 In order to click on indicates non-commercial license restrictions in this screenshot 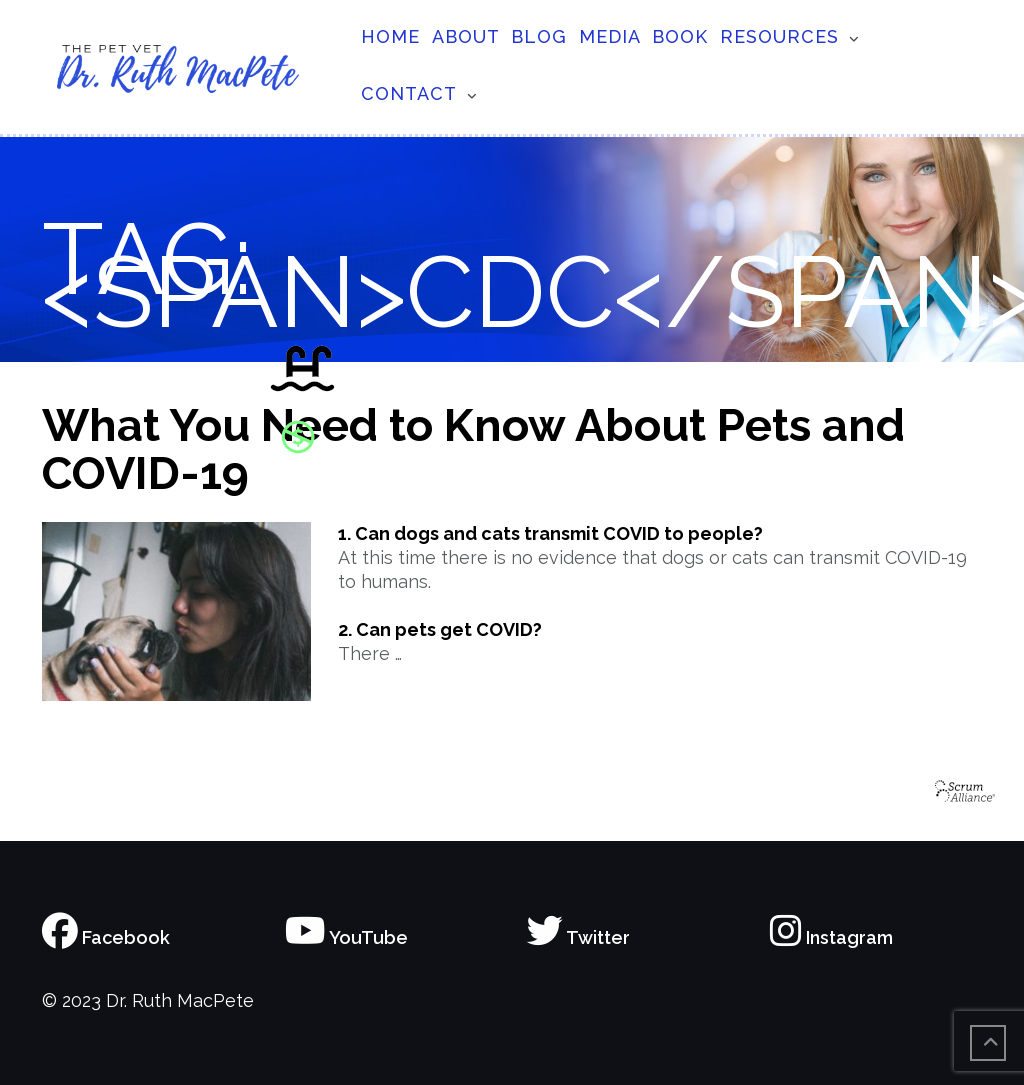, I will do `click(298, 437)`.